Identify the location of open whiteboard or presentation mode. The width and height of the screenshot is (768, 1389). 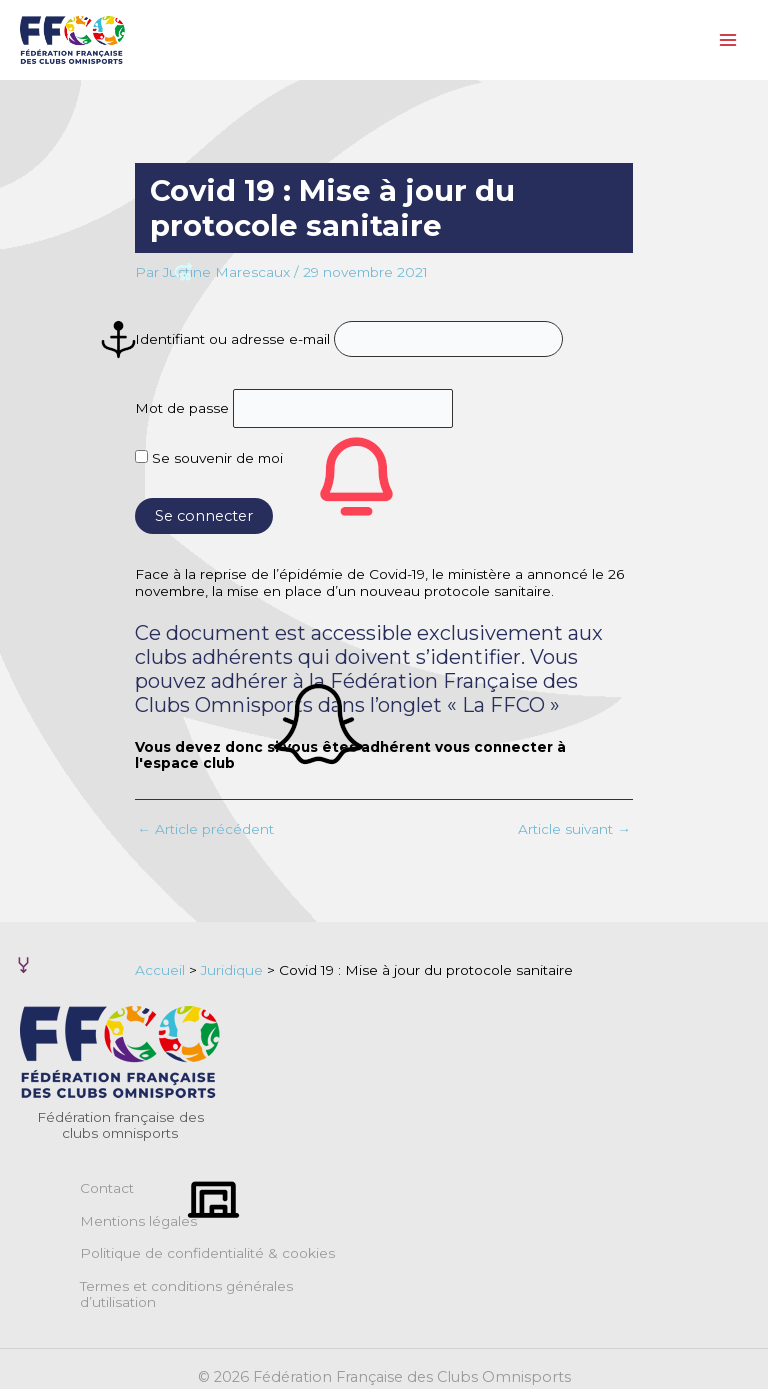
(213, 1200).